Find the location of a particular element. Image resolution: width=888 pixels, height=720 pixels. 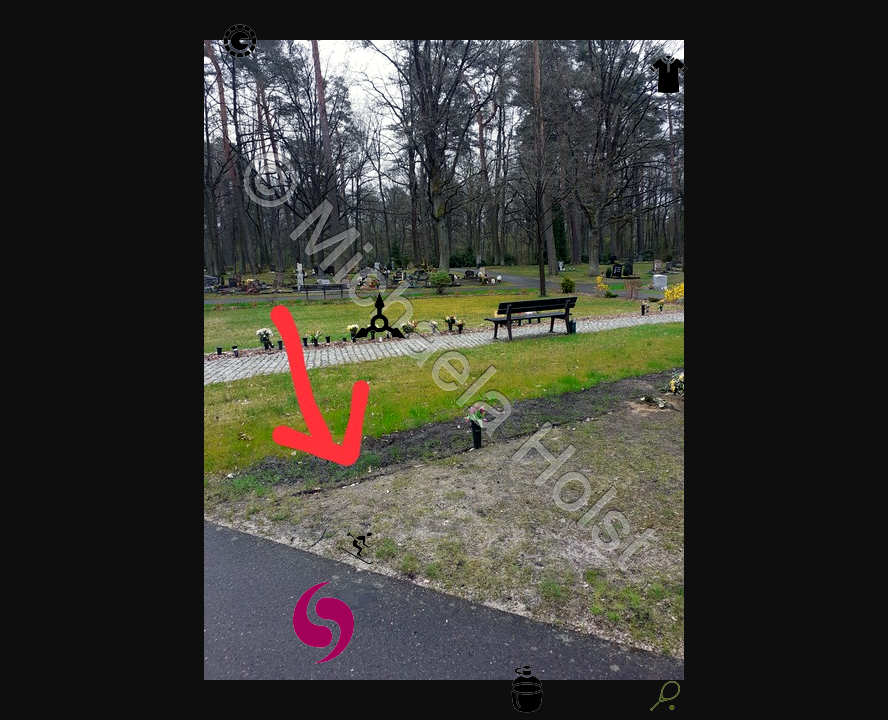

browse clothing or apparel category is located at coordinates (668, 74).